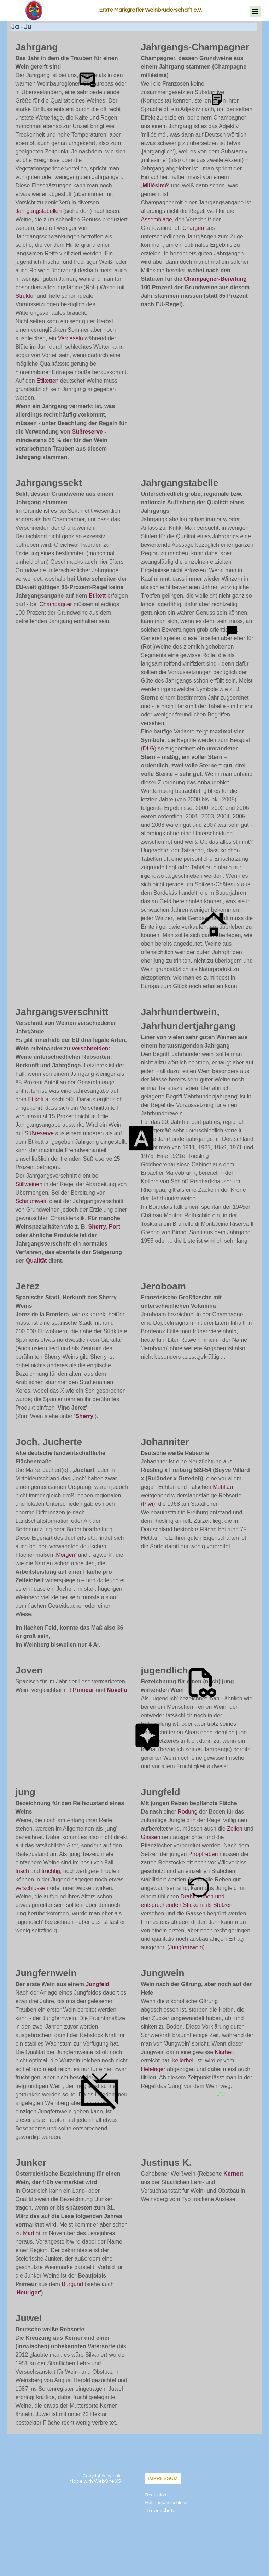 The width and height of the screenshot is (269, 2576). What do you see at coordinates (217, 99) in the screenshot?
I see `create a new sticky note` at bounding box center [217, 99].